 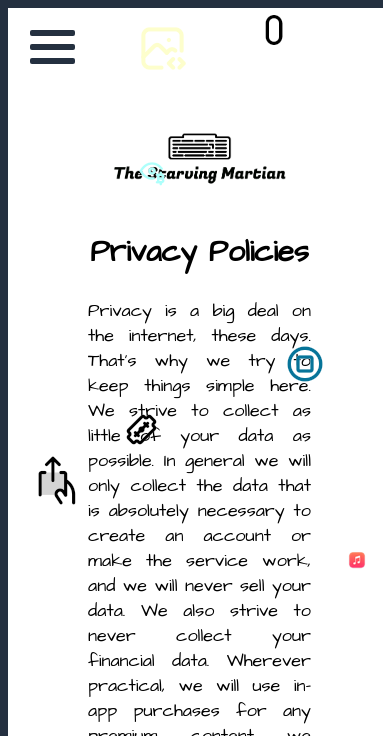 I want to click on cutting or trimming tool, so click(x=141, y=429).